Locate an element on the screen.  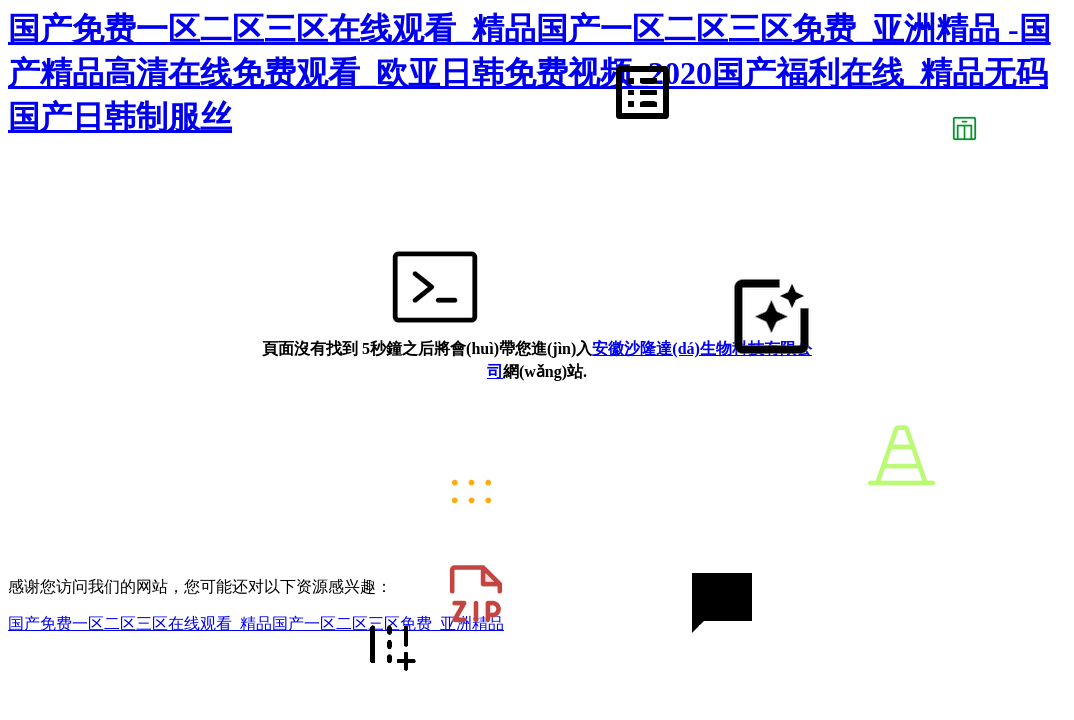
drag to reorder or rearrange items is located at coordinates (471, 491).